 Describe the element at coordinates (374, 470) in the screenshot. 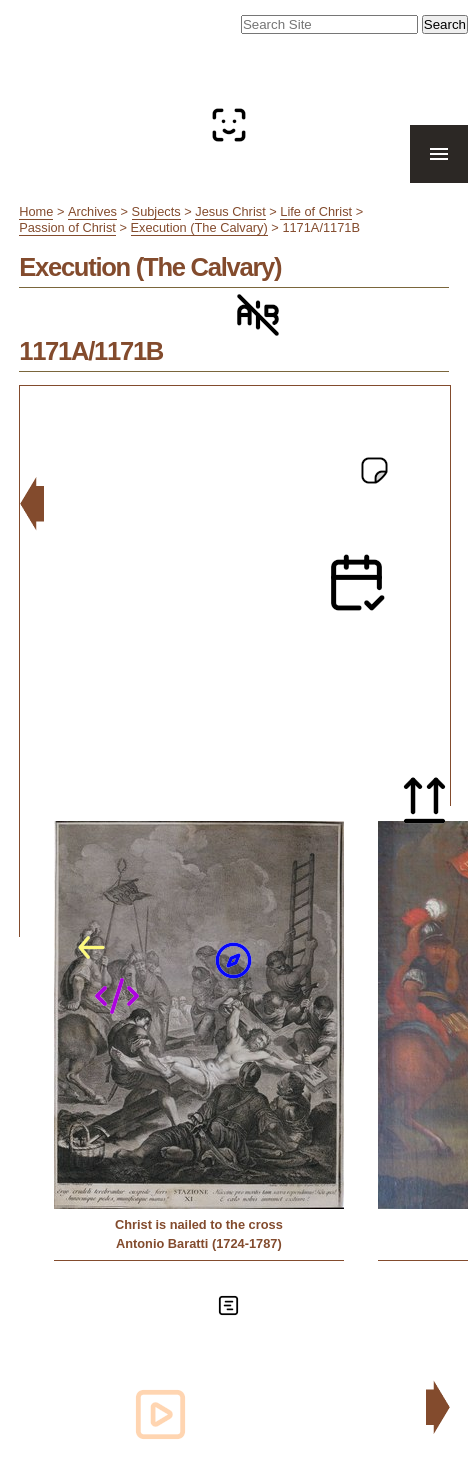

I see `add a sticker to your message` at that location.